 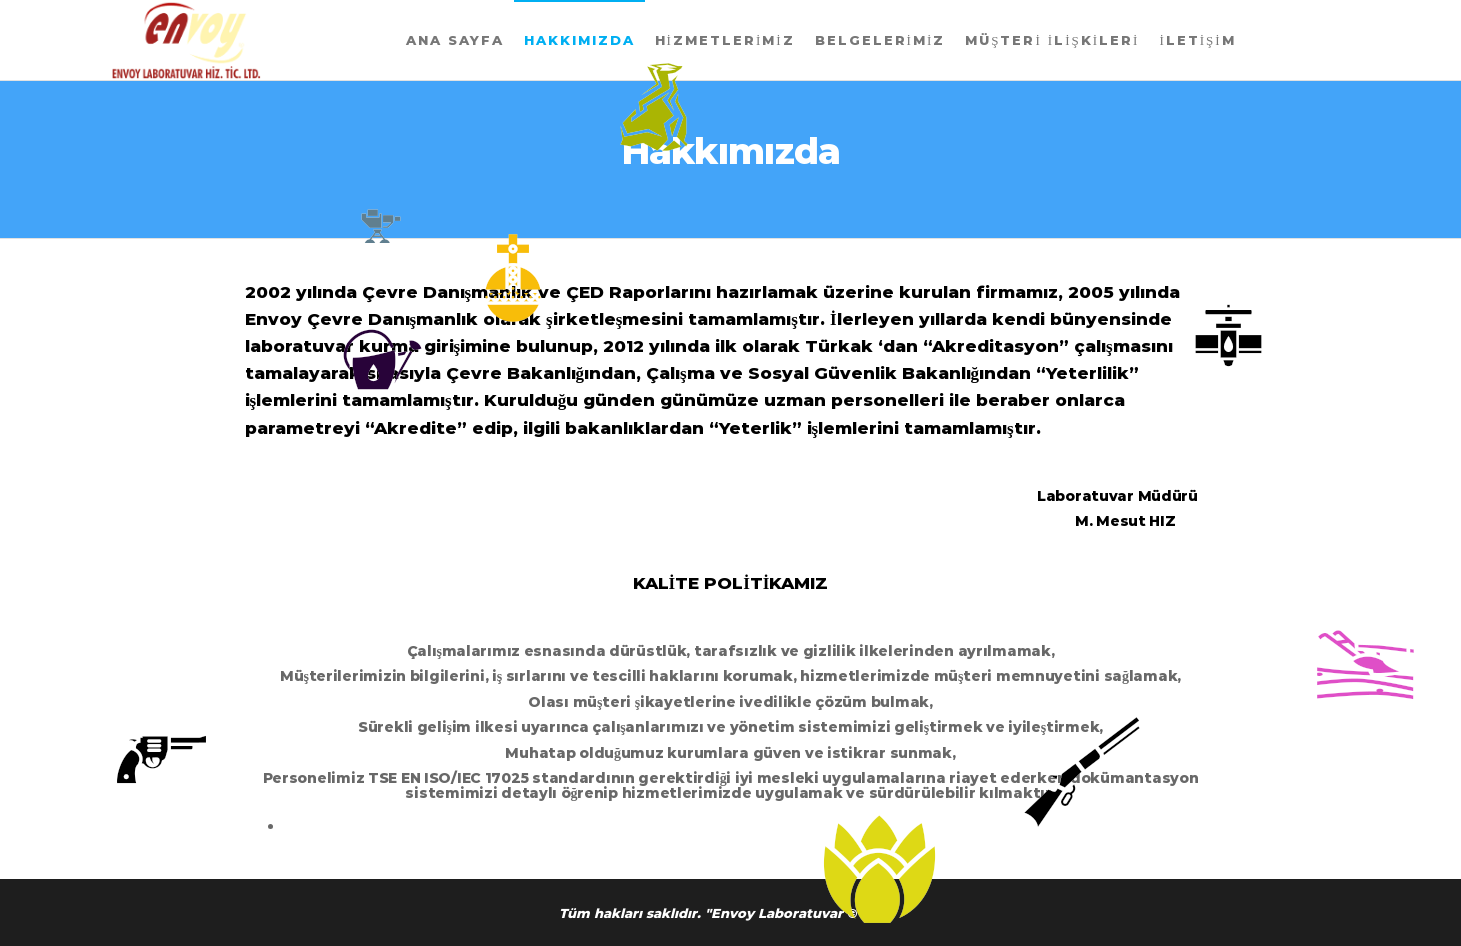 I want to click on access meditation or mindfulness features, so click(x=879, y=866).